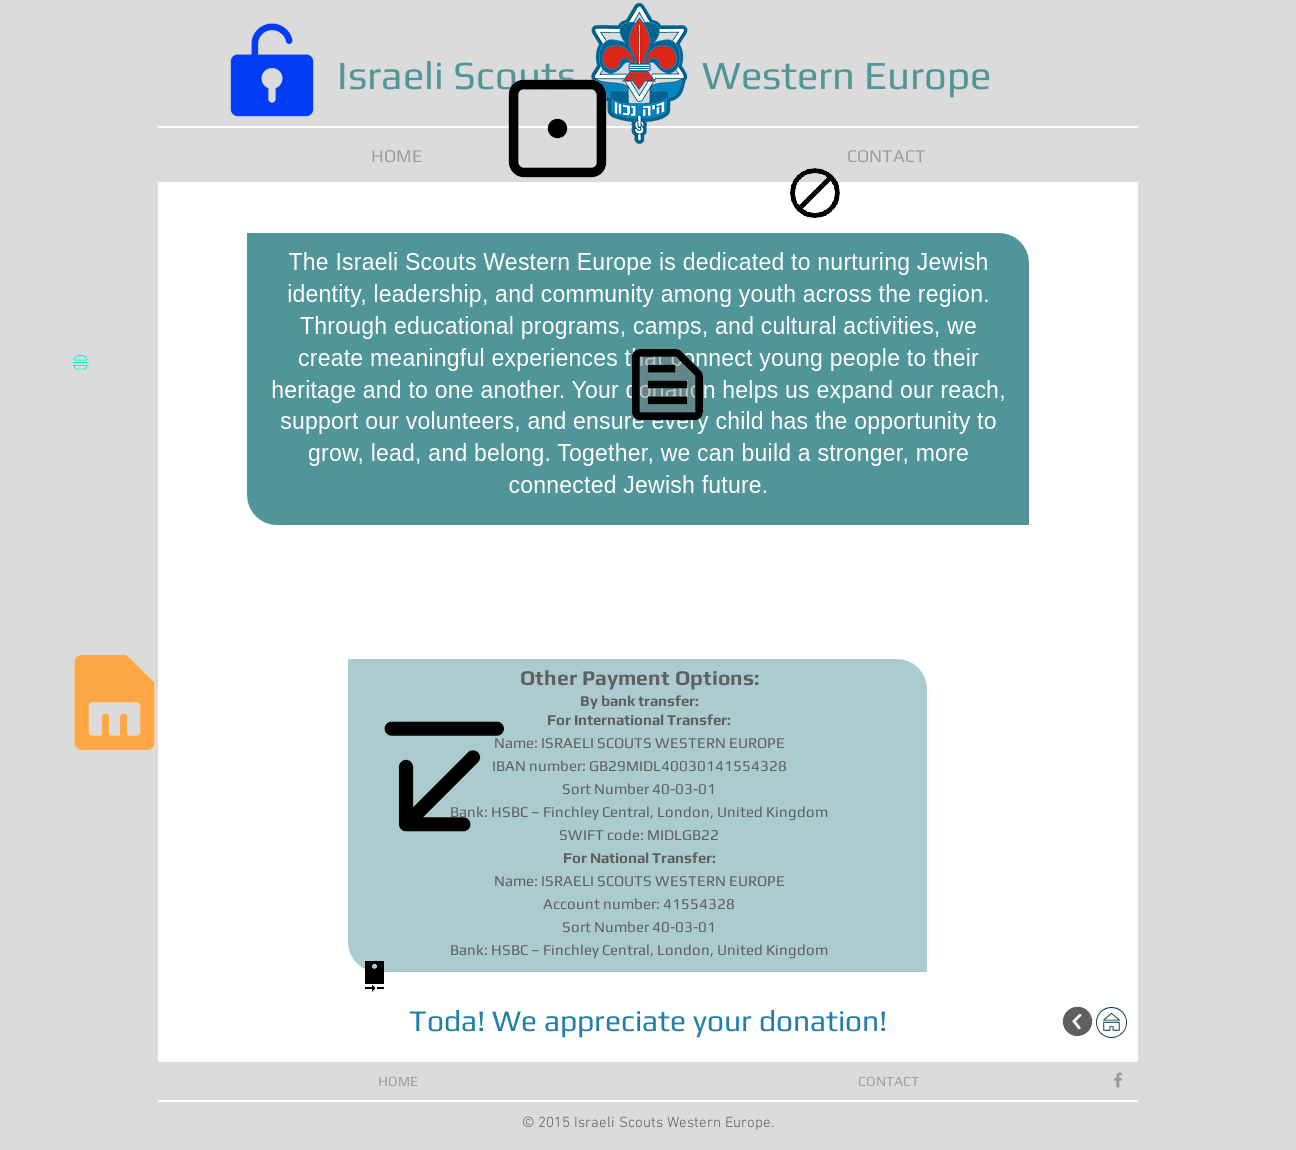 This screenshot has width=1296, height=1150. Describe the element at coordinates (114, 702) in the screenshot. I see `manage sim card settings` at that location.